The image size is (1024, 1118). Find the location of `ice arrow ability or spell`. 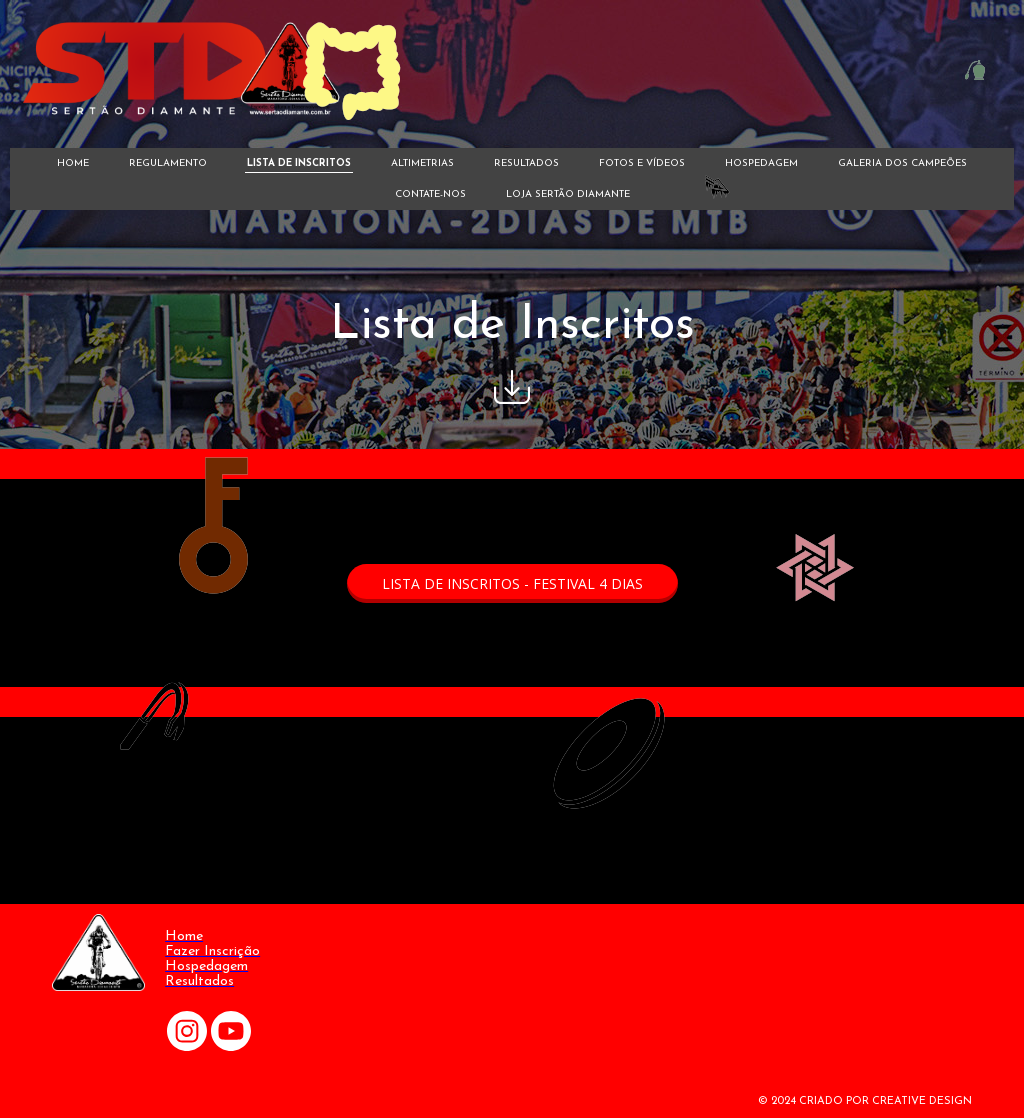

ice arrow ability or spell is located at coordinates (718, 187).